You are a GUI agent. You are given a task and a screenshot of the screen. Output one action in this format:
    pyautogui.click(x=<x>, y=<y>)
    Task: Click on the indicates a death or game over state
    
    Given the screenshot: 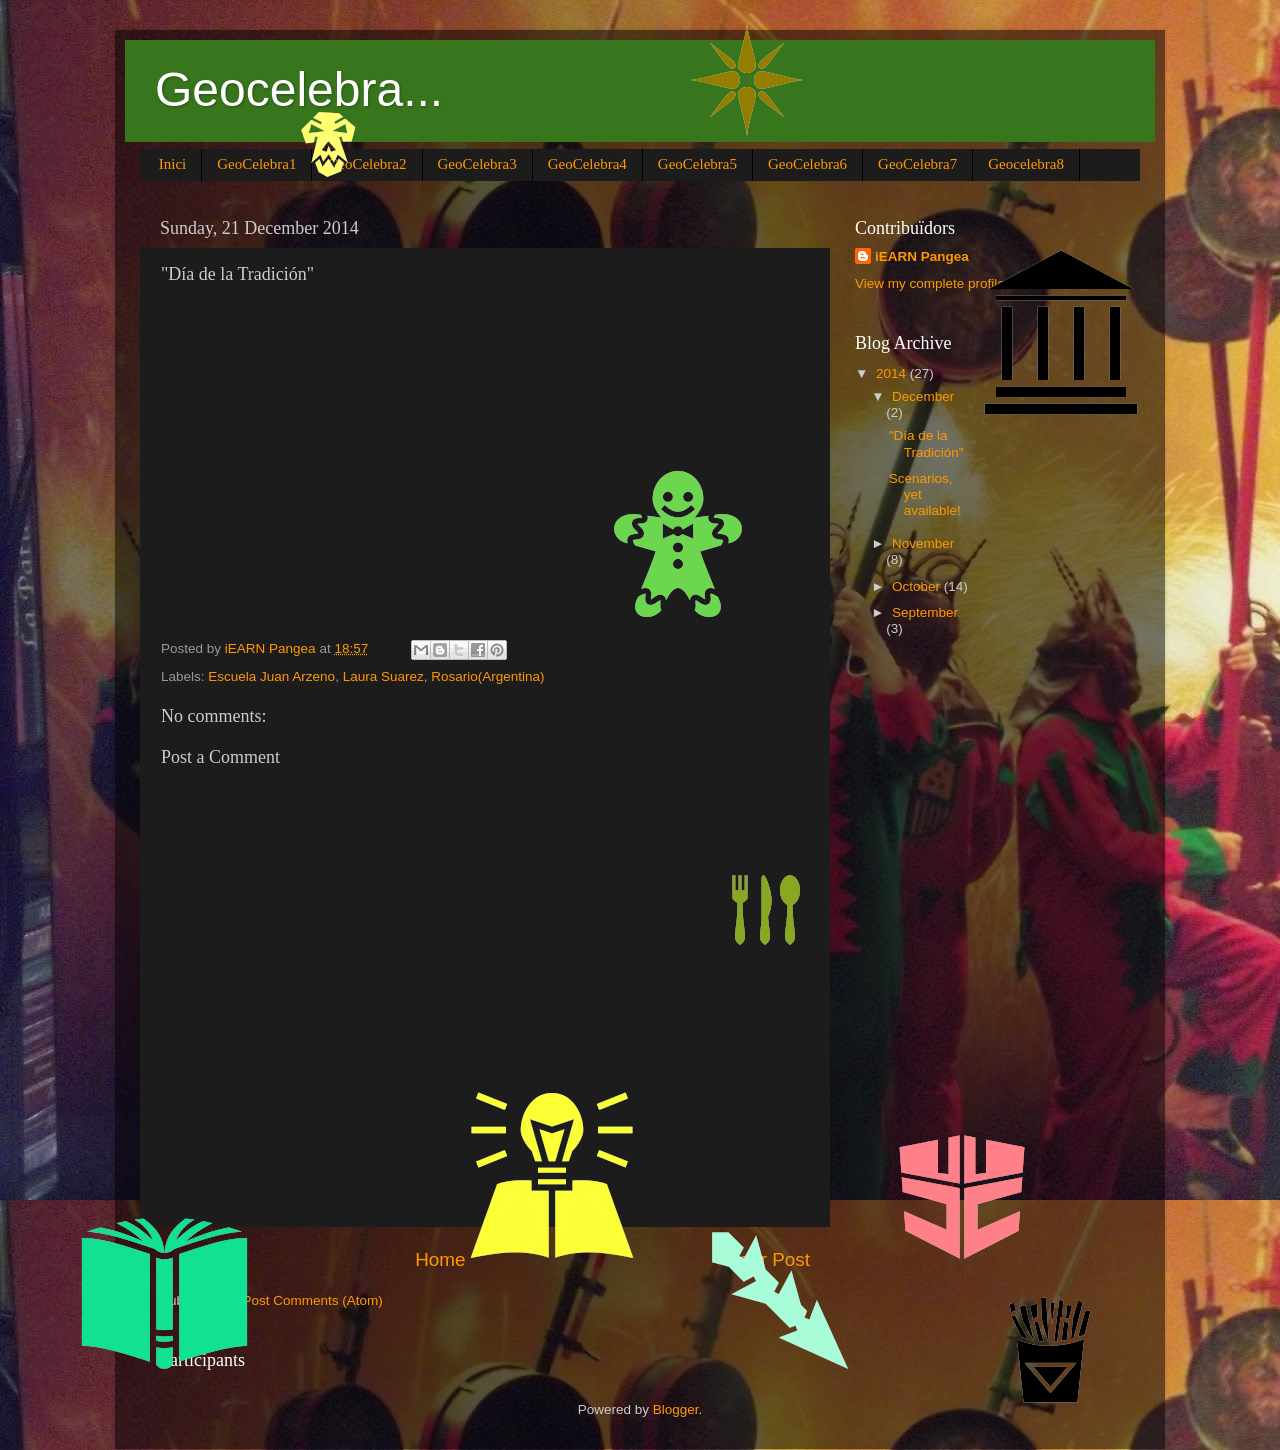 What is the action you would take?
    pyautogui.click(x=328, y=144)
    